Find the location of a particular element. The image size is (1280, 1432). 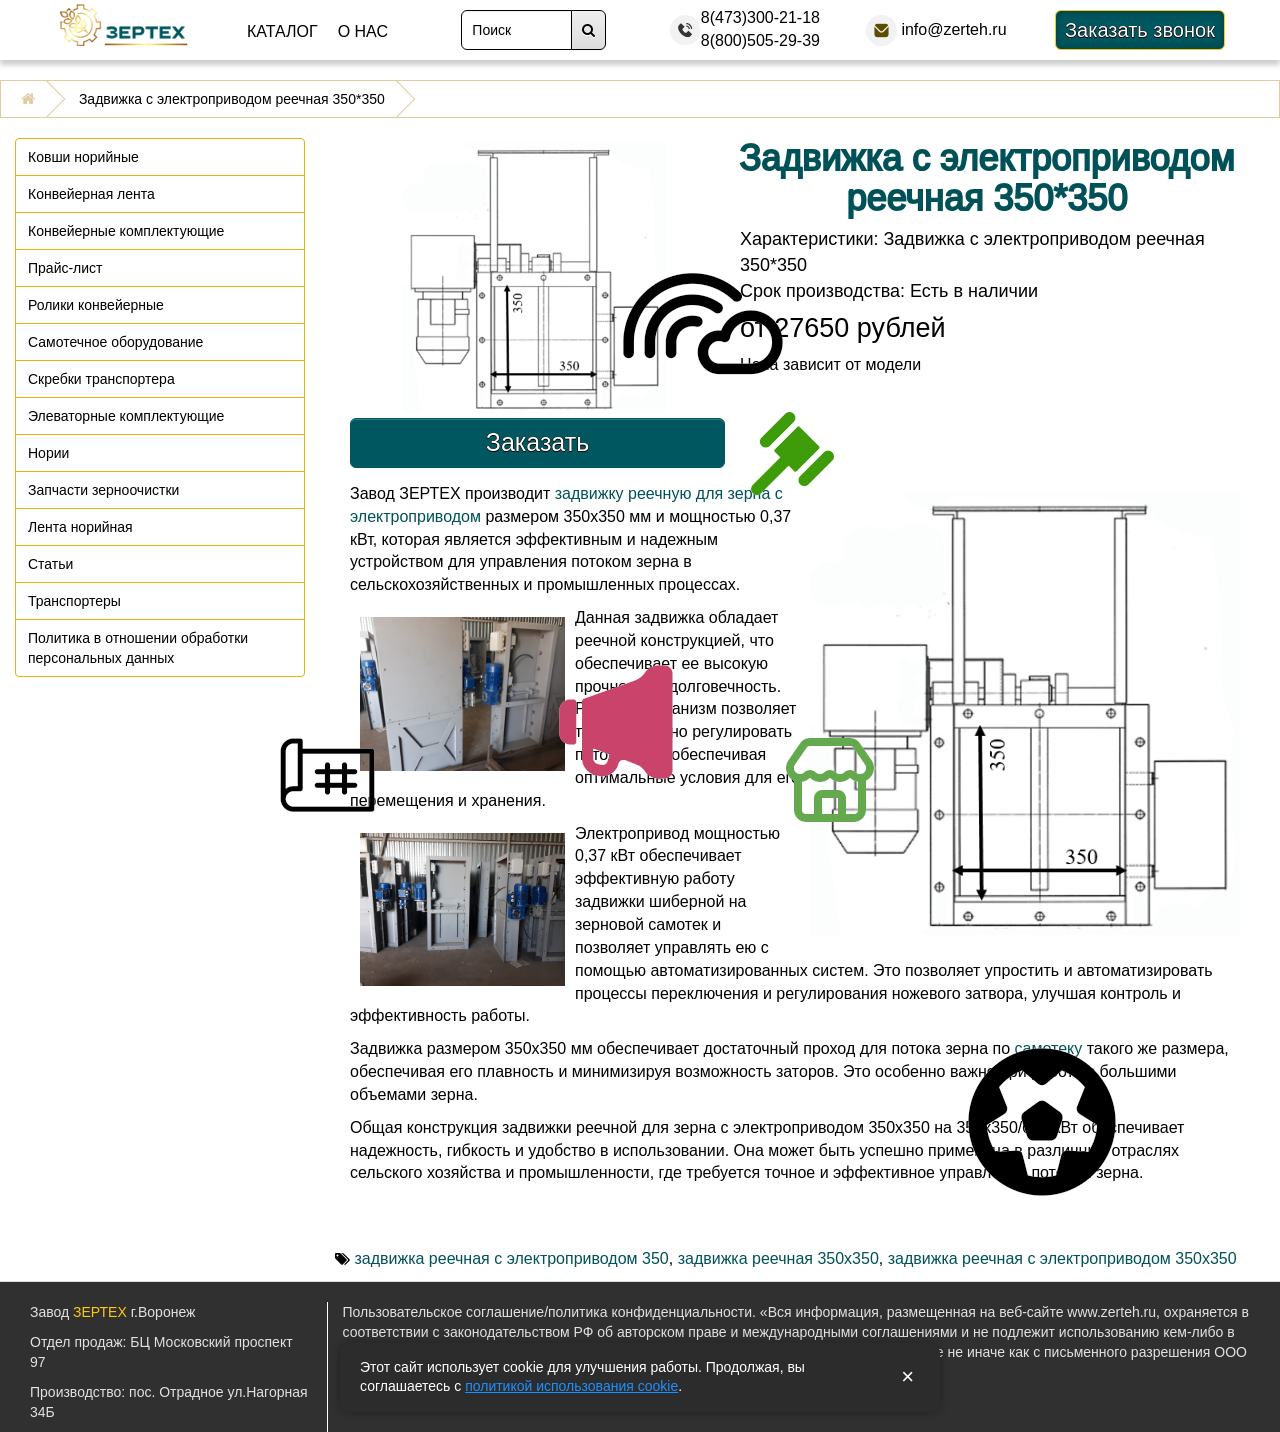

view or access an announcement channel is located at coordinates (616, 722).